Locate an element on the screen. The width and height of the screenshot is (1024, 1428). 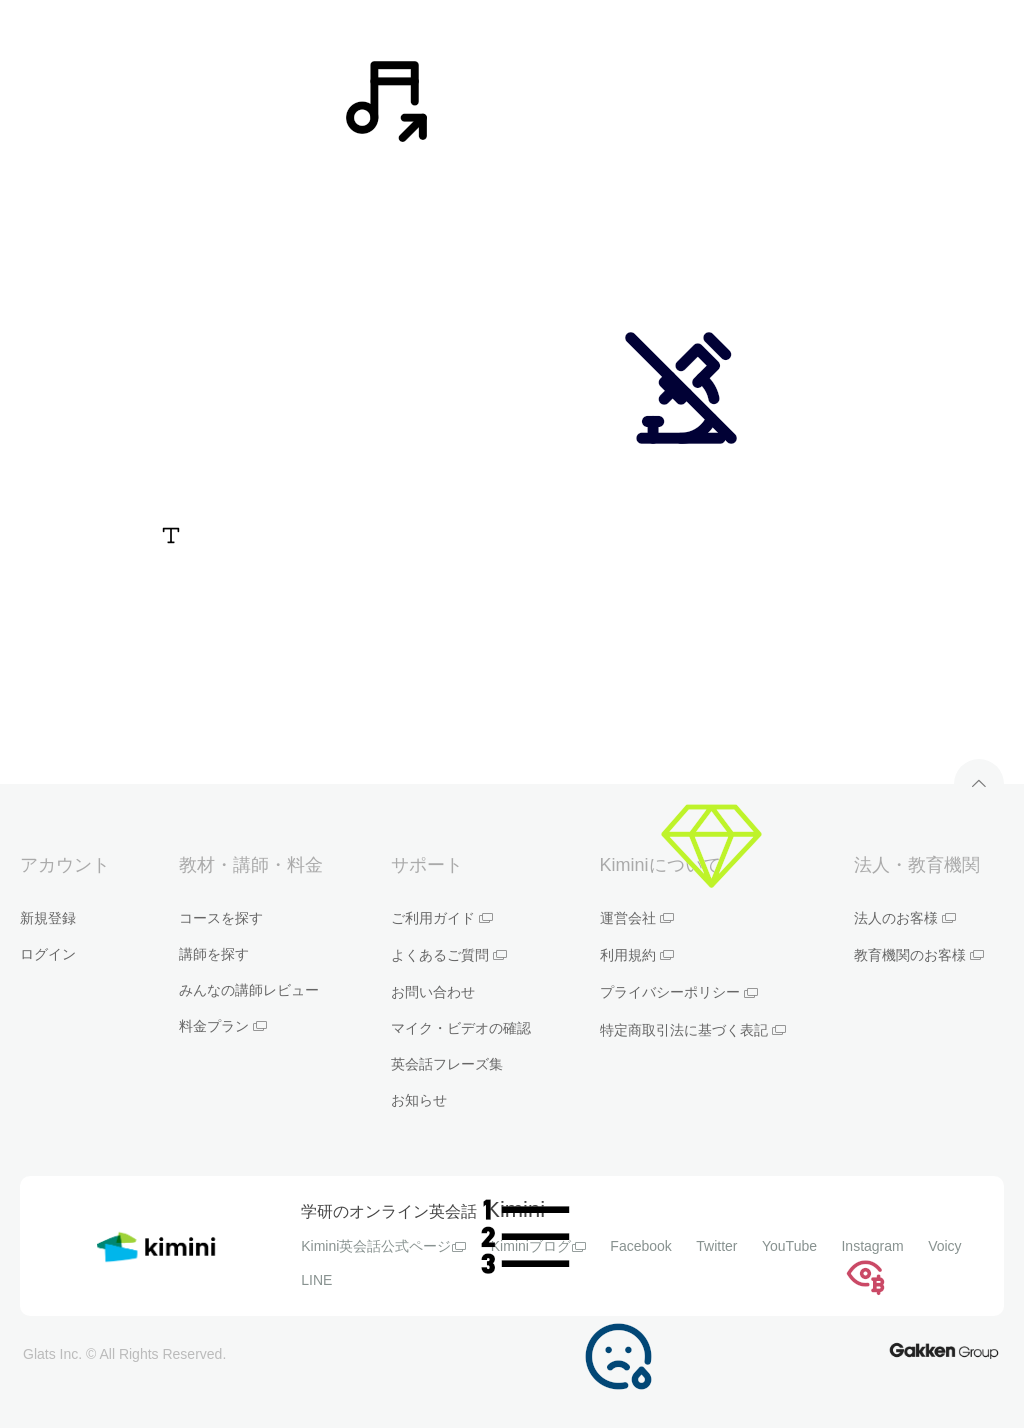
indicate sadness or disappointment is located at coordinates (618, 1356).